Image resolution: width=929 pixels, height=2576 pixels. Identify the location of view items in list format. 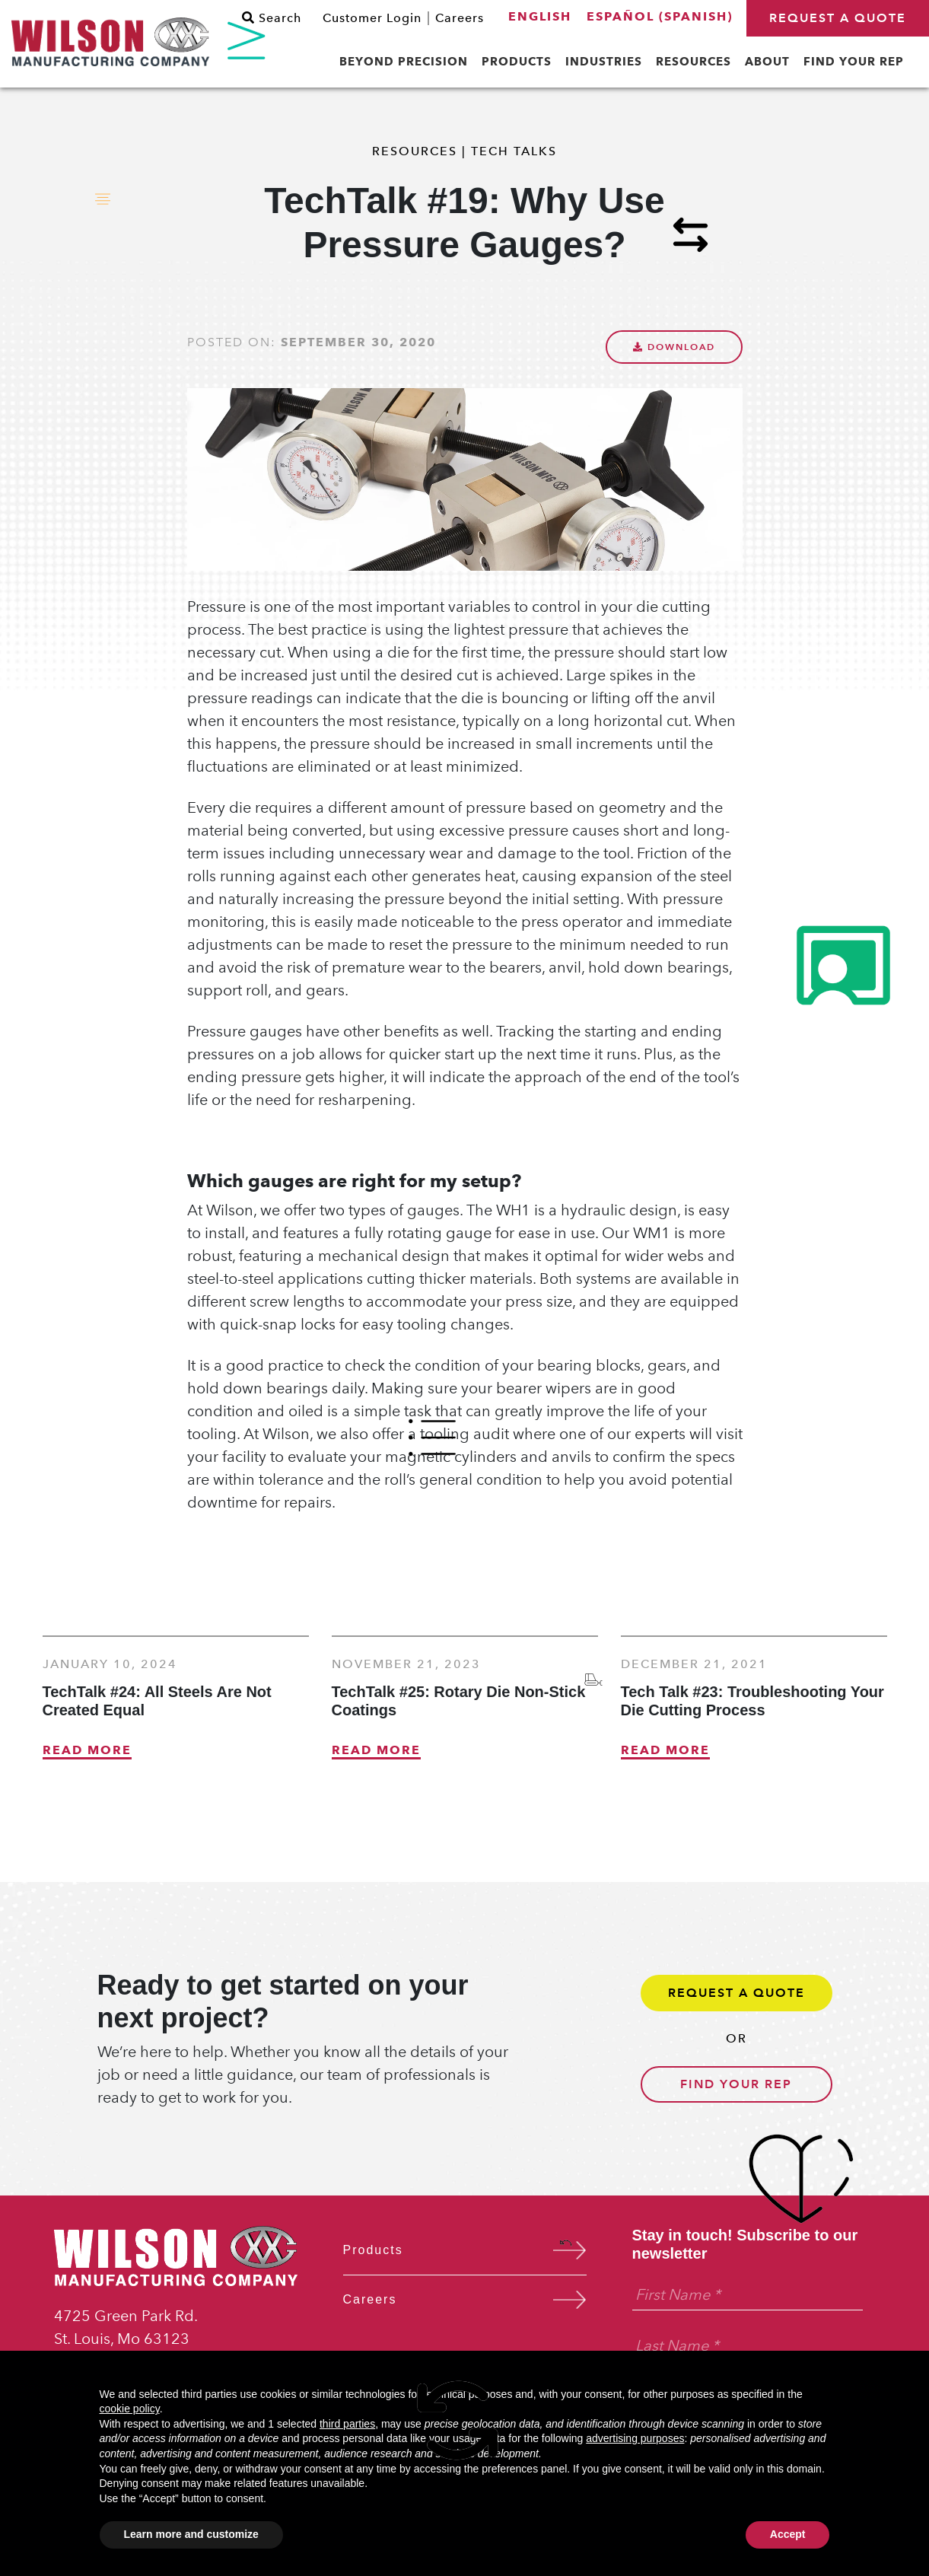
(432, 1438).